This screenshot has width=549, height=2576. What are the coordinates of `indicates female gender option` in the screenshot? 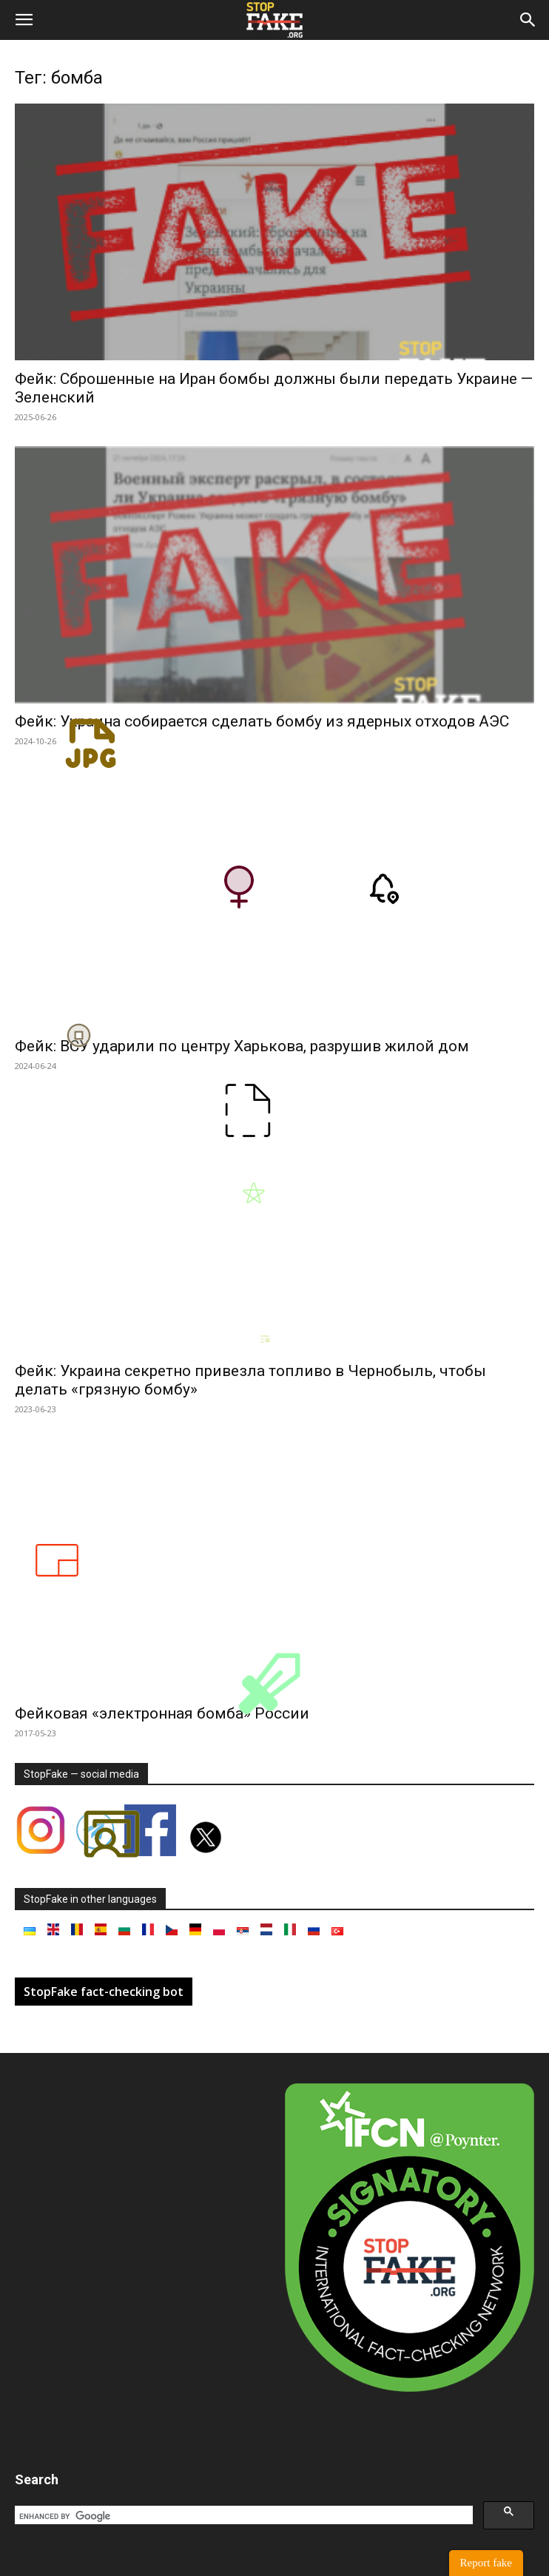 It's located at (239, 886).